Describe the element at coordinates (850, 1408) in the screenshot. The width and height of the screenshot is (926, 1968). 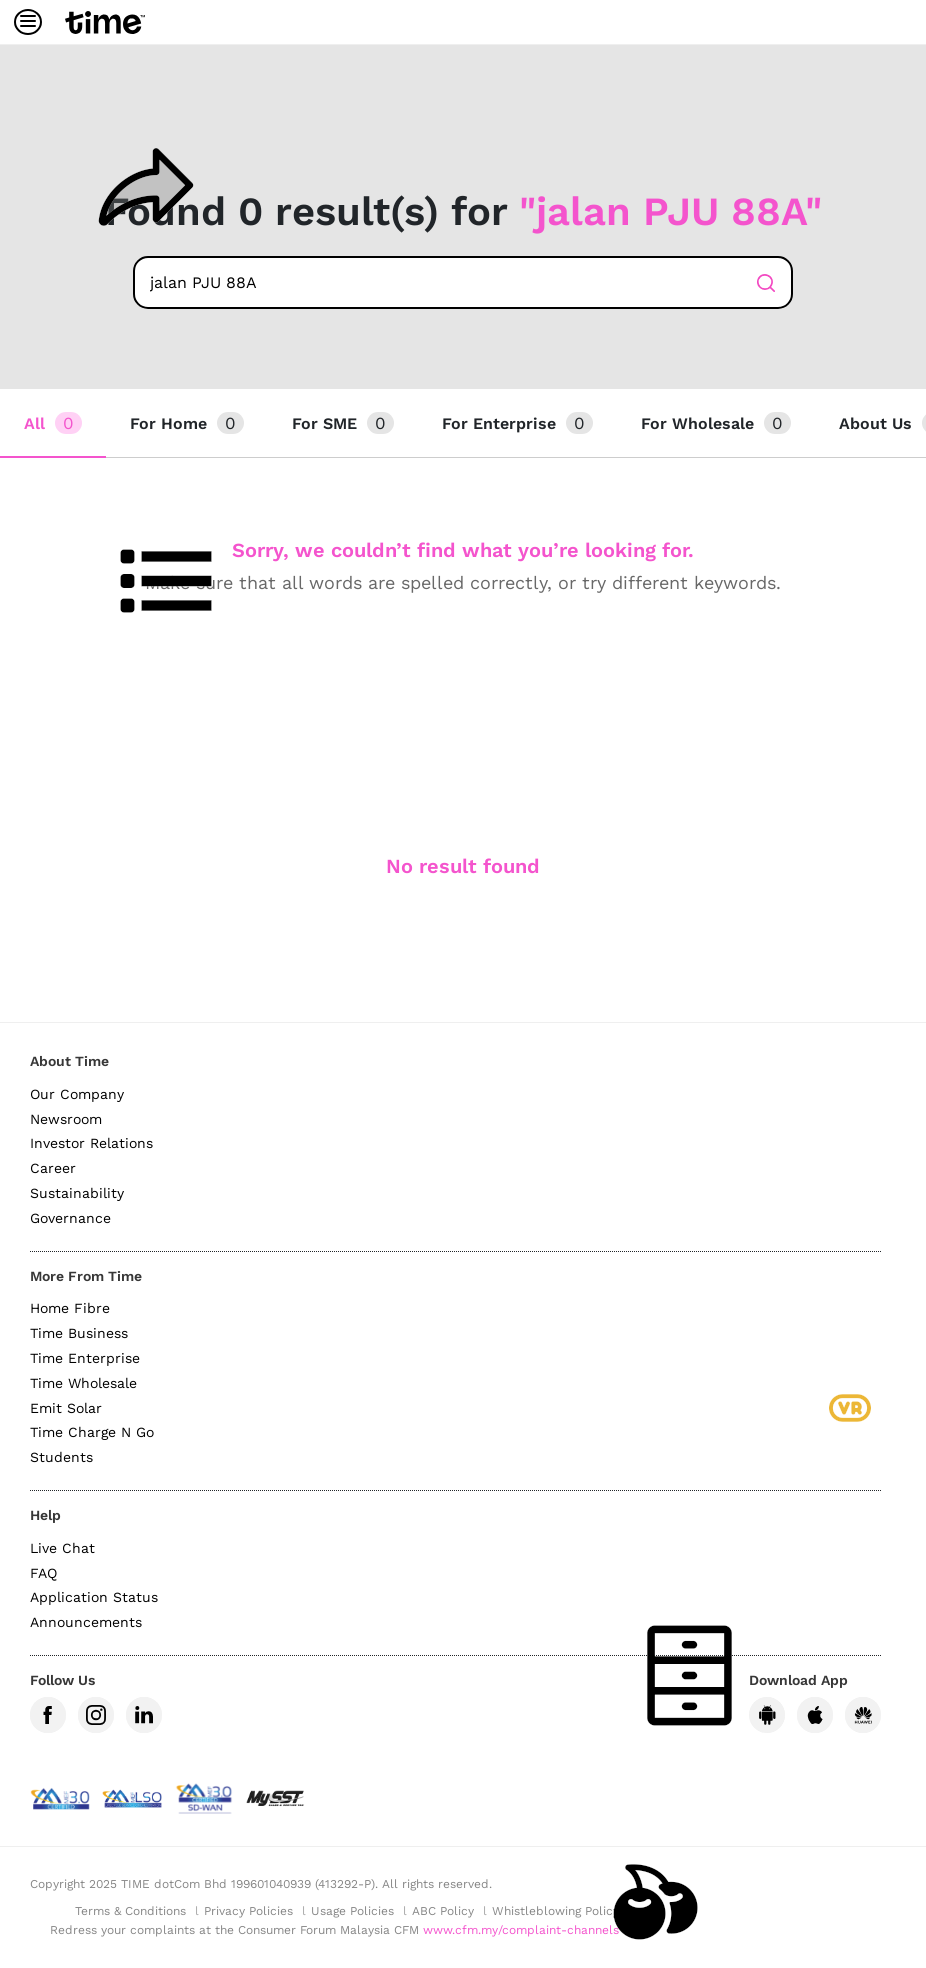
I see `access virtual reality mode or settings` at that location.